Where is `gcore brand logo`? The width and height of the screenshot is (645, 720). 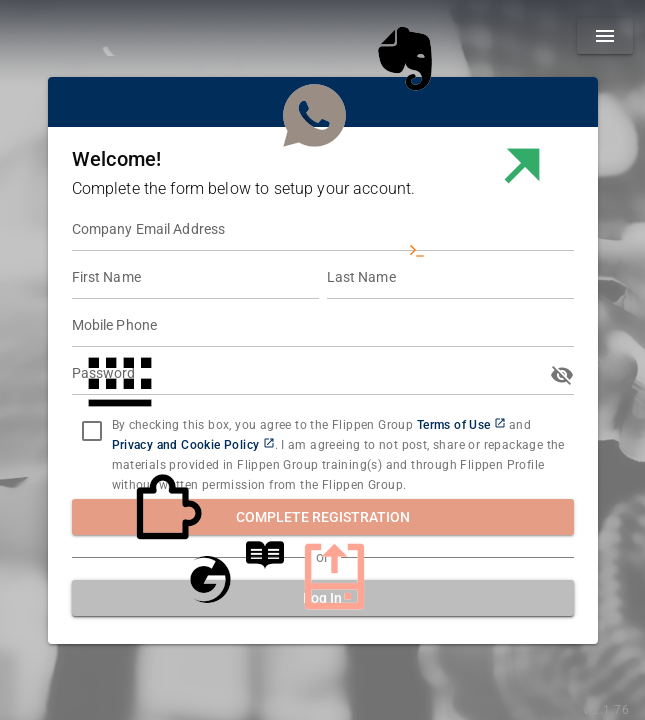 gcore brand logo is located at coordinates (210, 579).